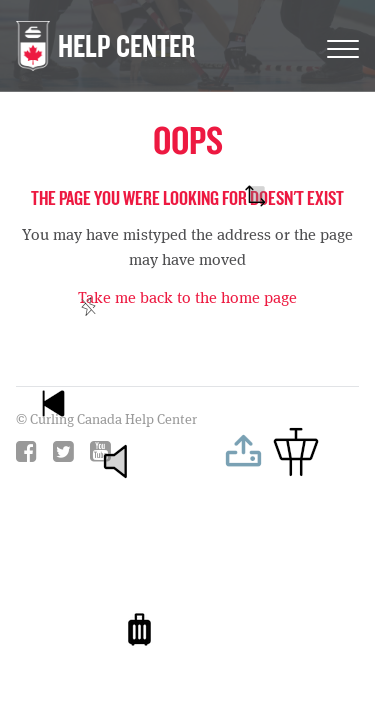  What do you see at coordinates (120, 461) in the screenshot?
I see `speaker with no volume or sound output` at bounding box center [120, 461].